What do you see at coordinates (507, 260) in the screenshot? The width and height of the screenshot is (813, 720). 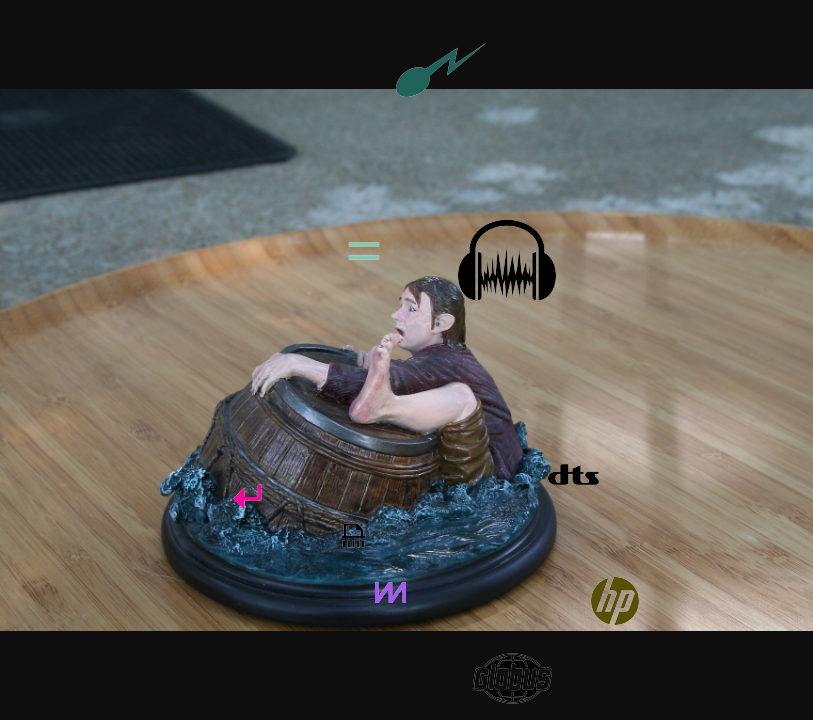 I see `open audacity audio editor` at bounding box center [507, 260].